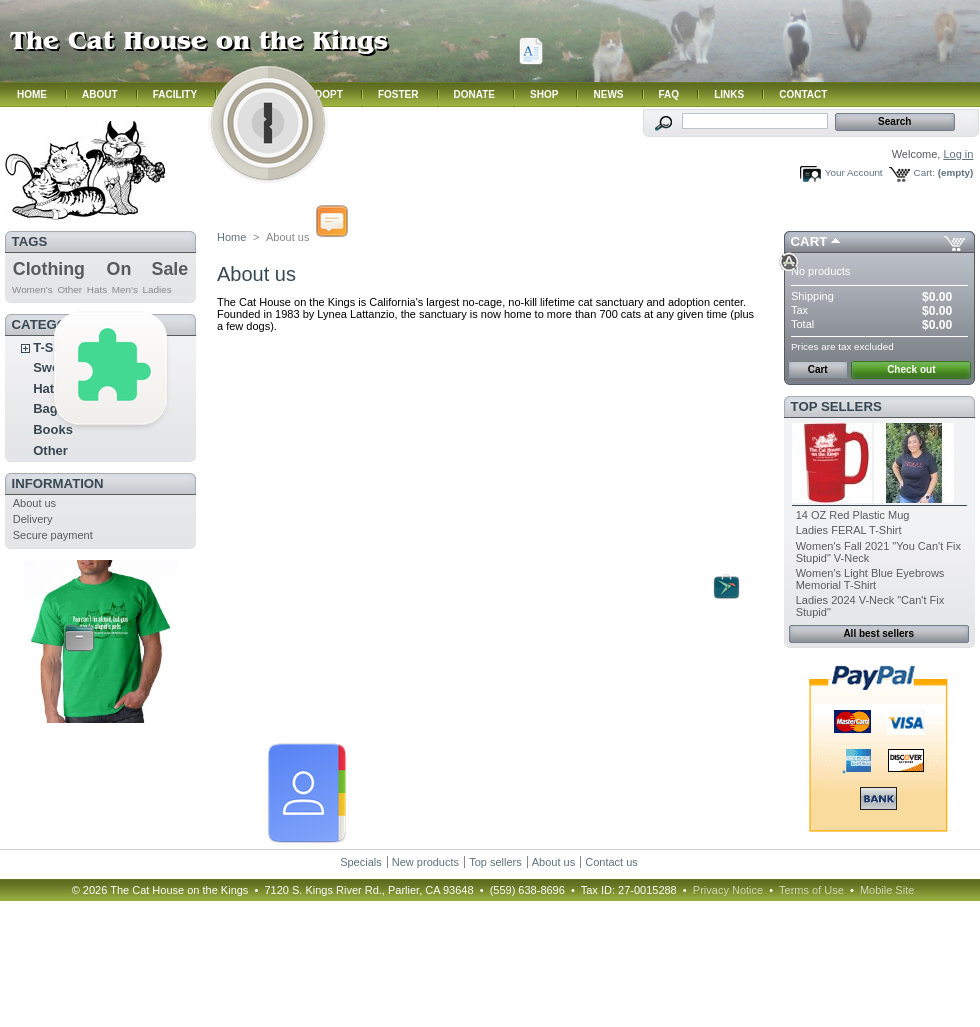 This screenshot has height=1027, width=980. What do you see at coordinates (79, 637) in the screenshot?
I see `open the file manager application` at bounding box center [79, 637].